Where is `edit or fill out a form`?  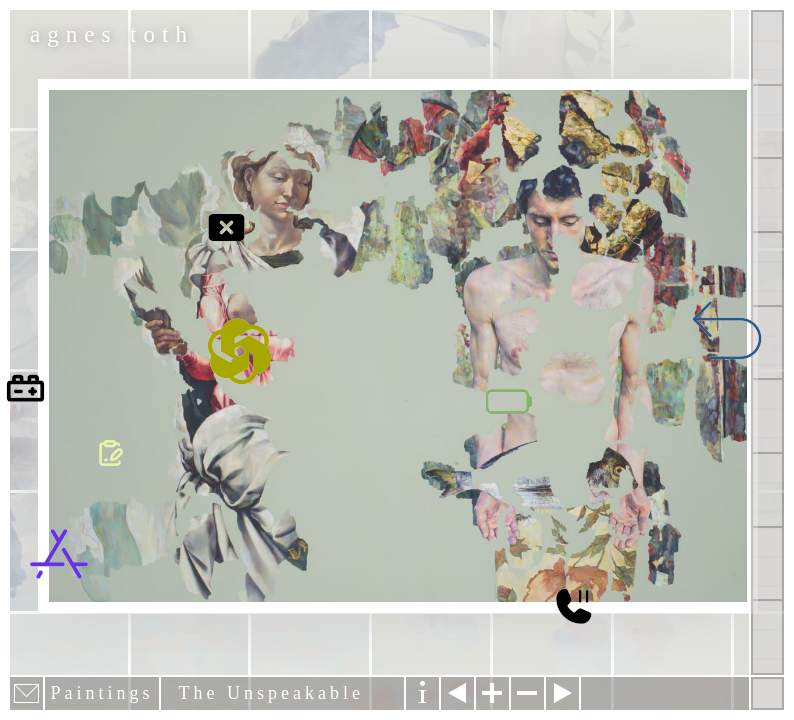 edit or fill out a form is located at coordinates (110, 453).